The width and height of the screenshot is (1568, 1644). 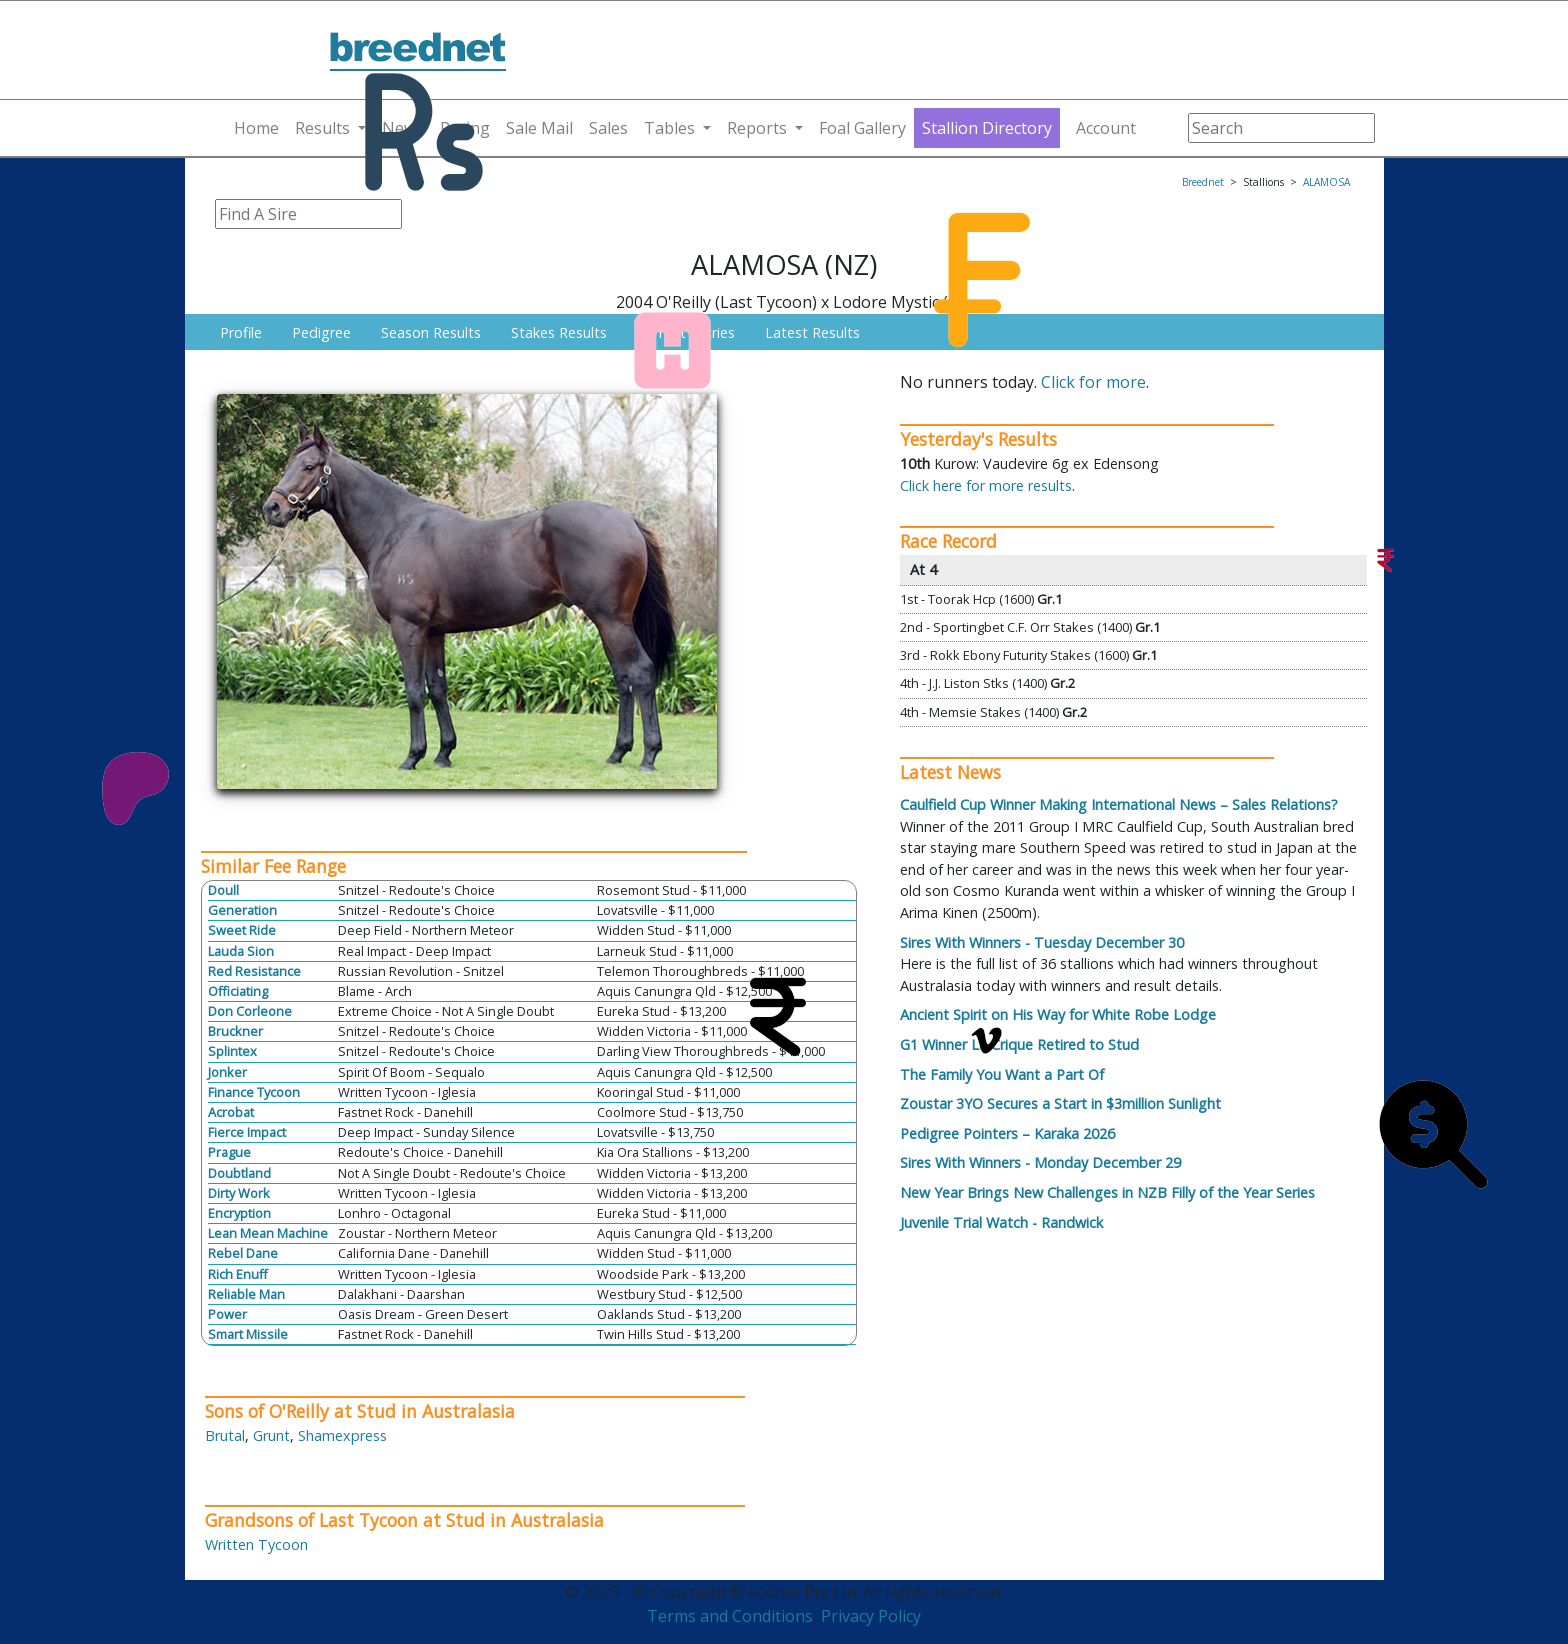 What do you see at coordinates (1385, 560) in the screenshot?
I see `view price in indian rupees` at bounding box center [1385, 560].